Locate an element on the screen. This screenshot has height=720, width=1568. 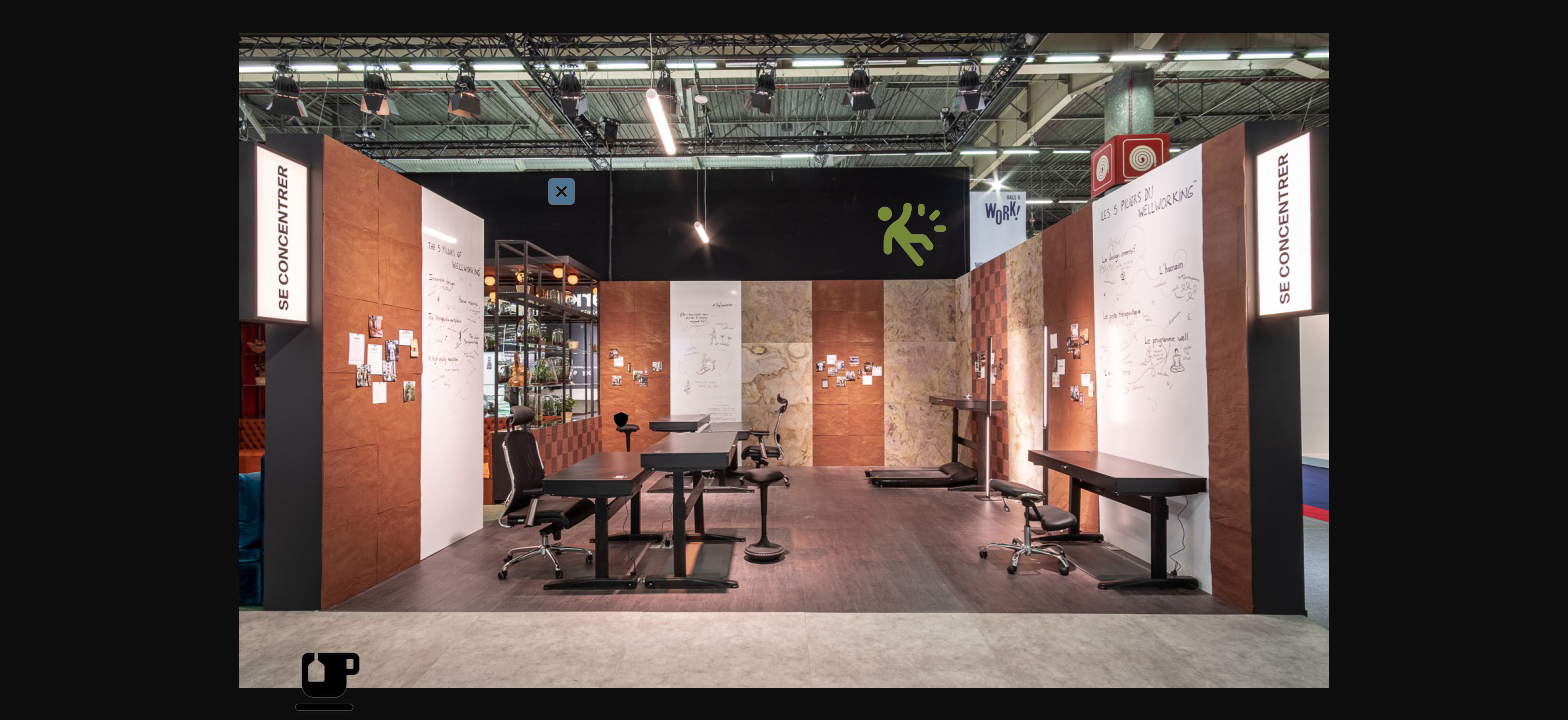
access food and beverage emoji category is located at coordinates (327, 681).